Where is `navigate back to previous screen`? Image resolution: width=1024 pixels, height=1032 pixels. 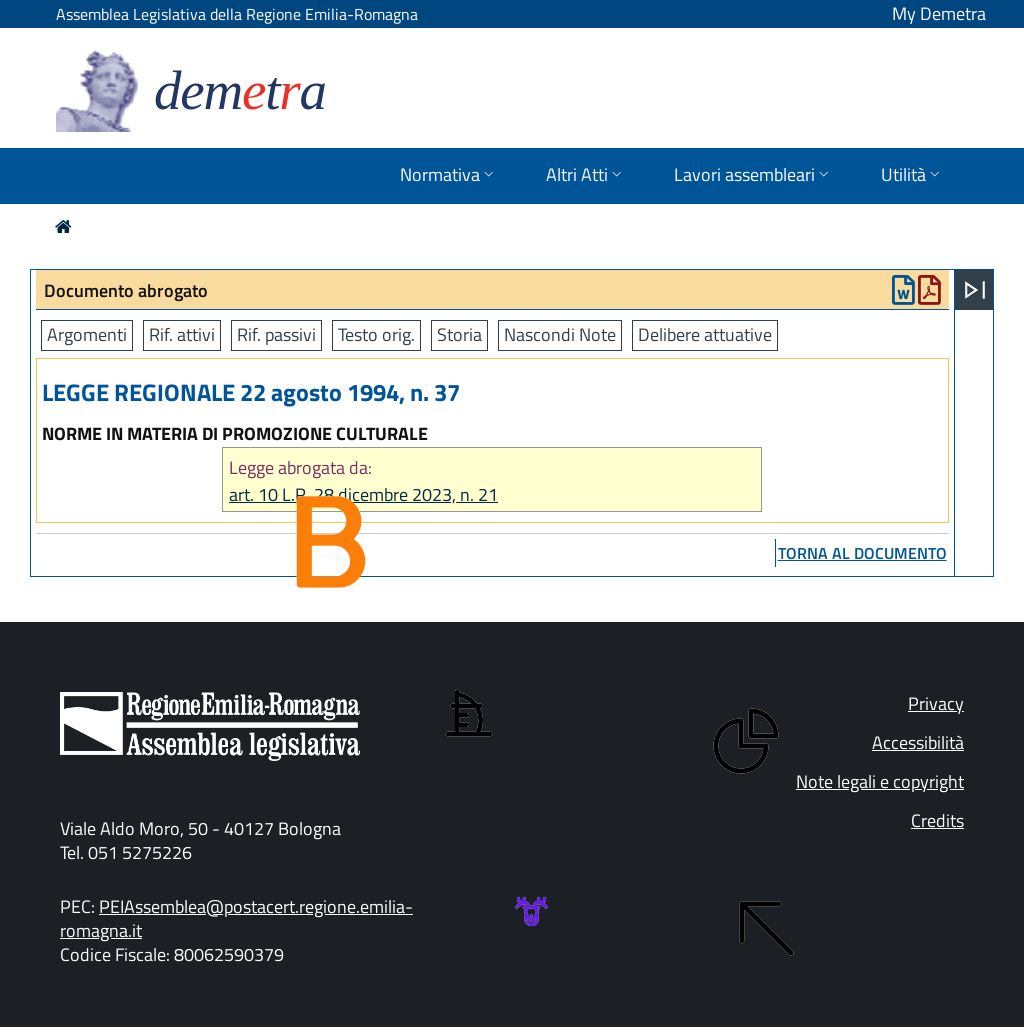
navigate back to previous screen is located at coordinates (766, 928).